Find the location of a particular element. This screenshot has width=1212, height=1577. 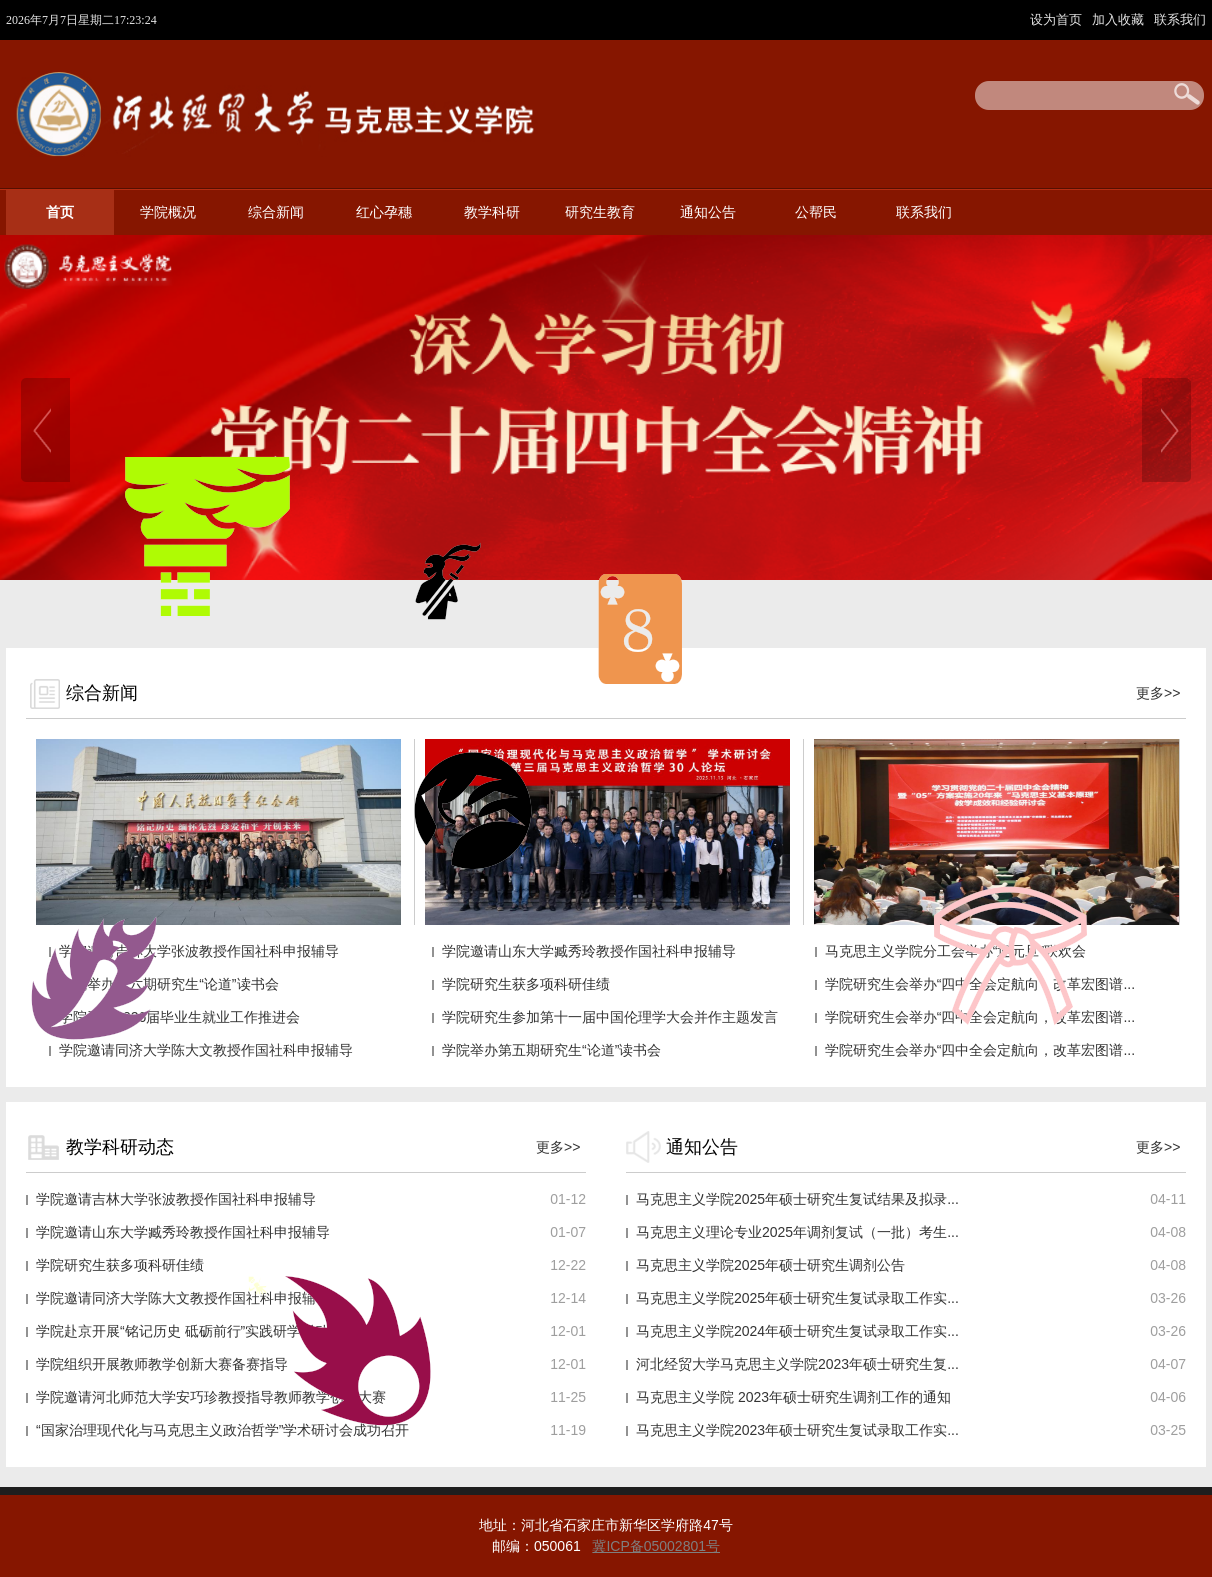

indicates amputation or limb loss in a medical game context is located at coordinates (257, 1285).